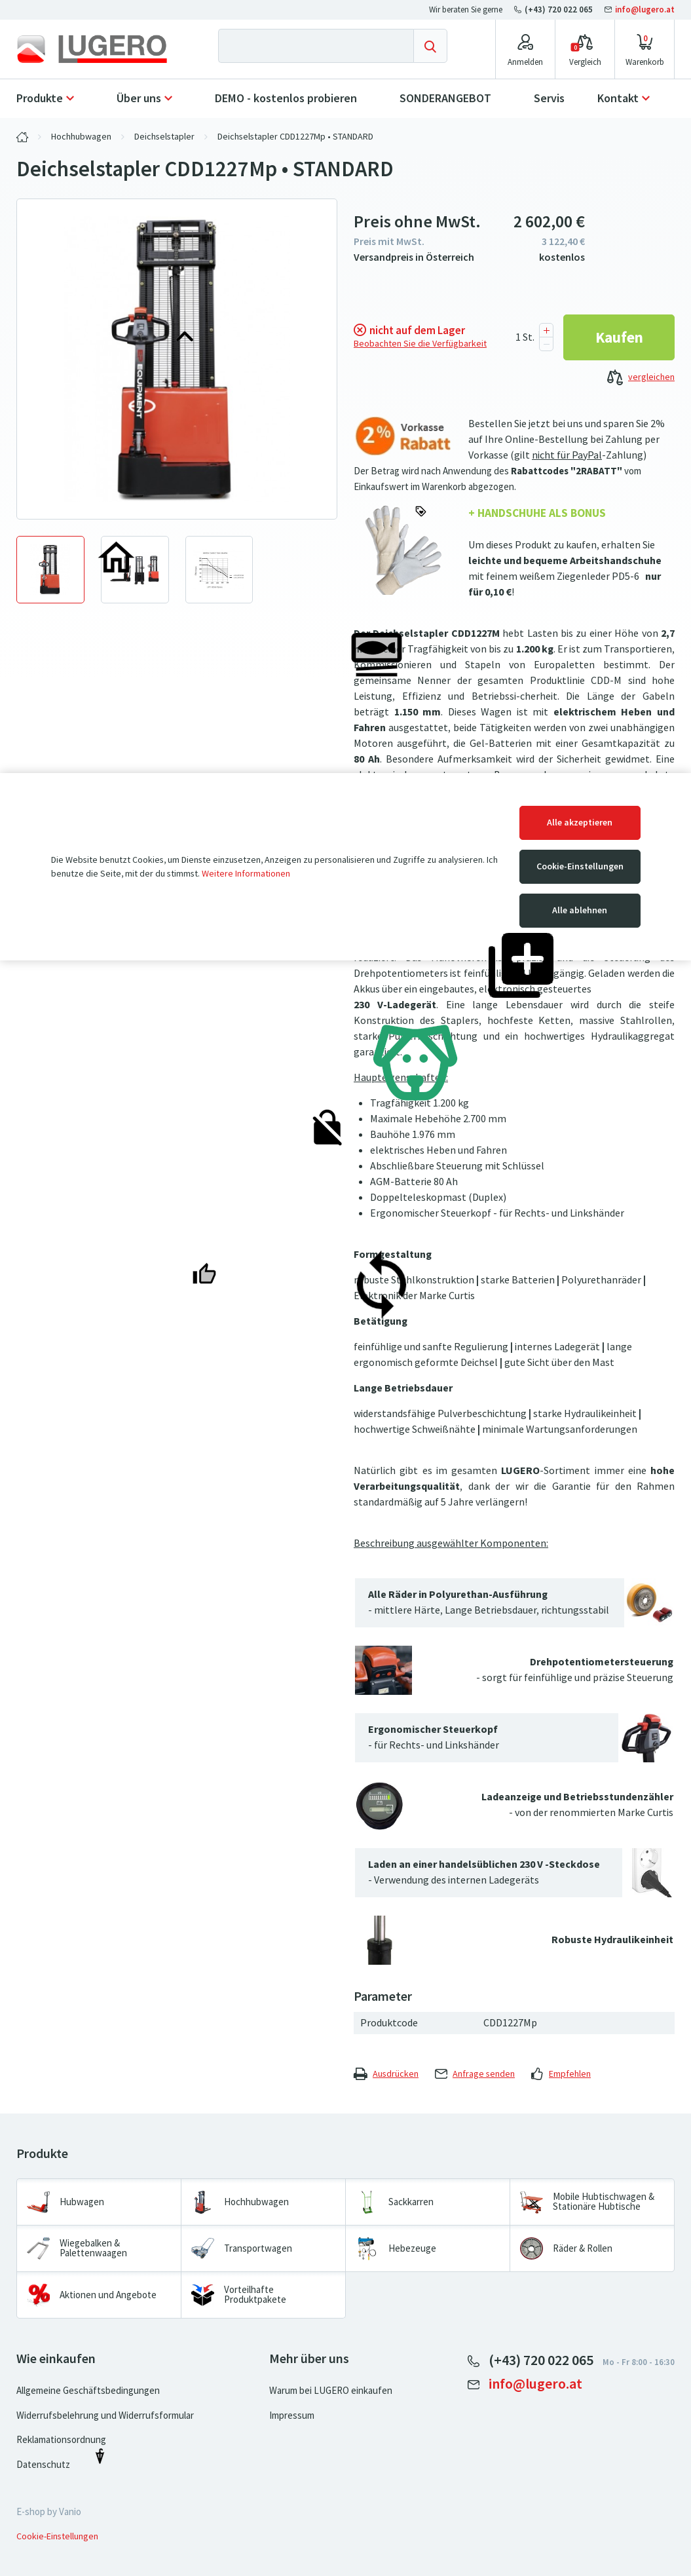 Image resolution: width=691 pixels, height=2576 pixels. Describe the element at coordinates (327, 1127) in the screenshot. I see `indicates connection is not encrypted or secure` at that location.